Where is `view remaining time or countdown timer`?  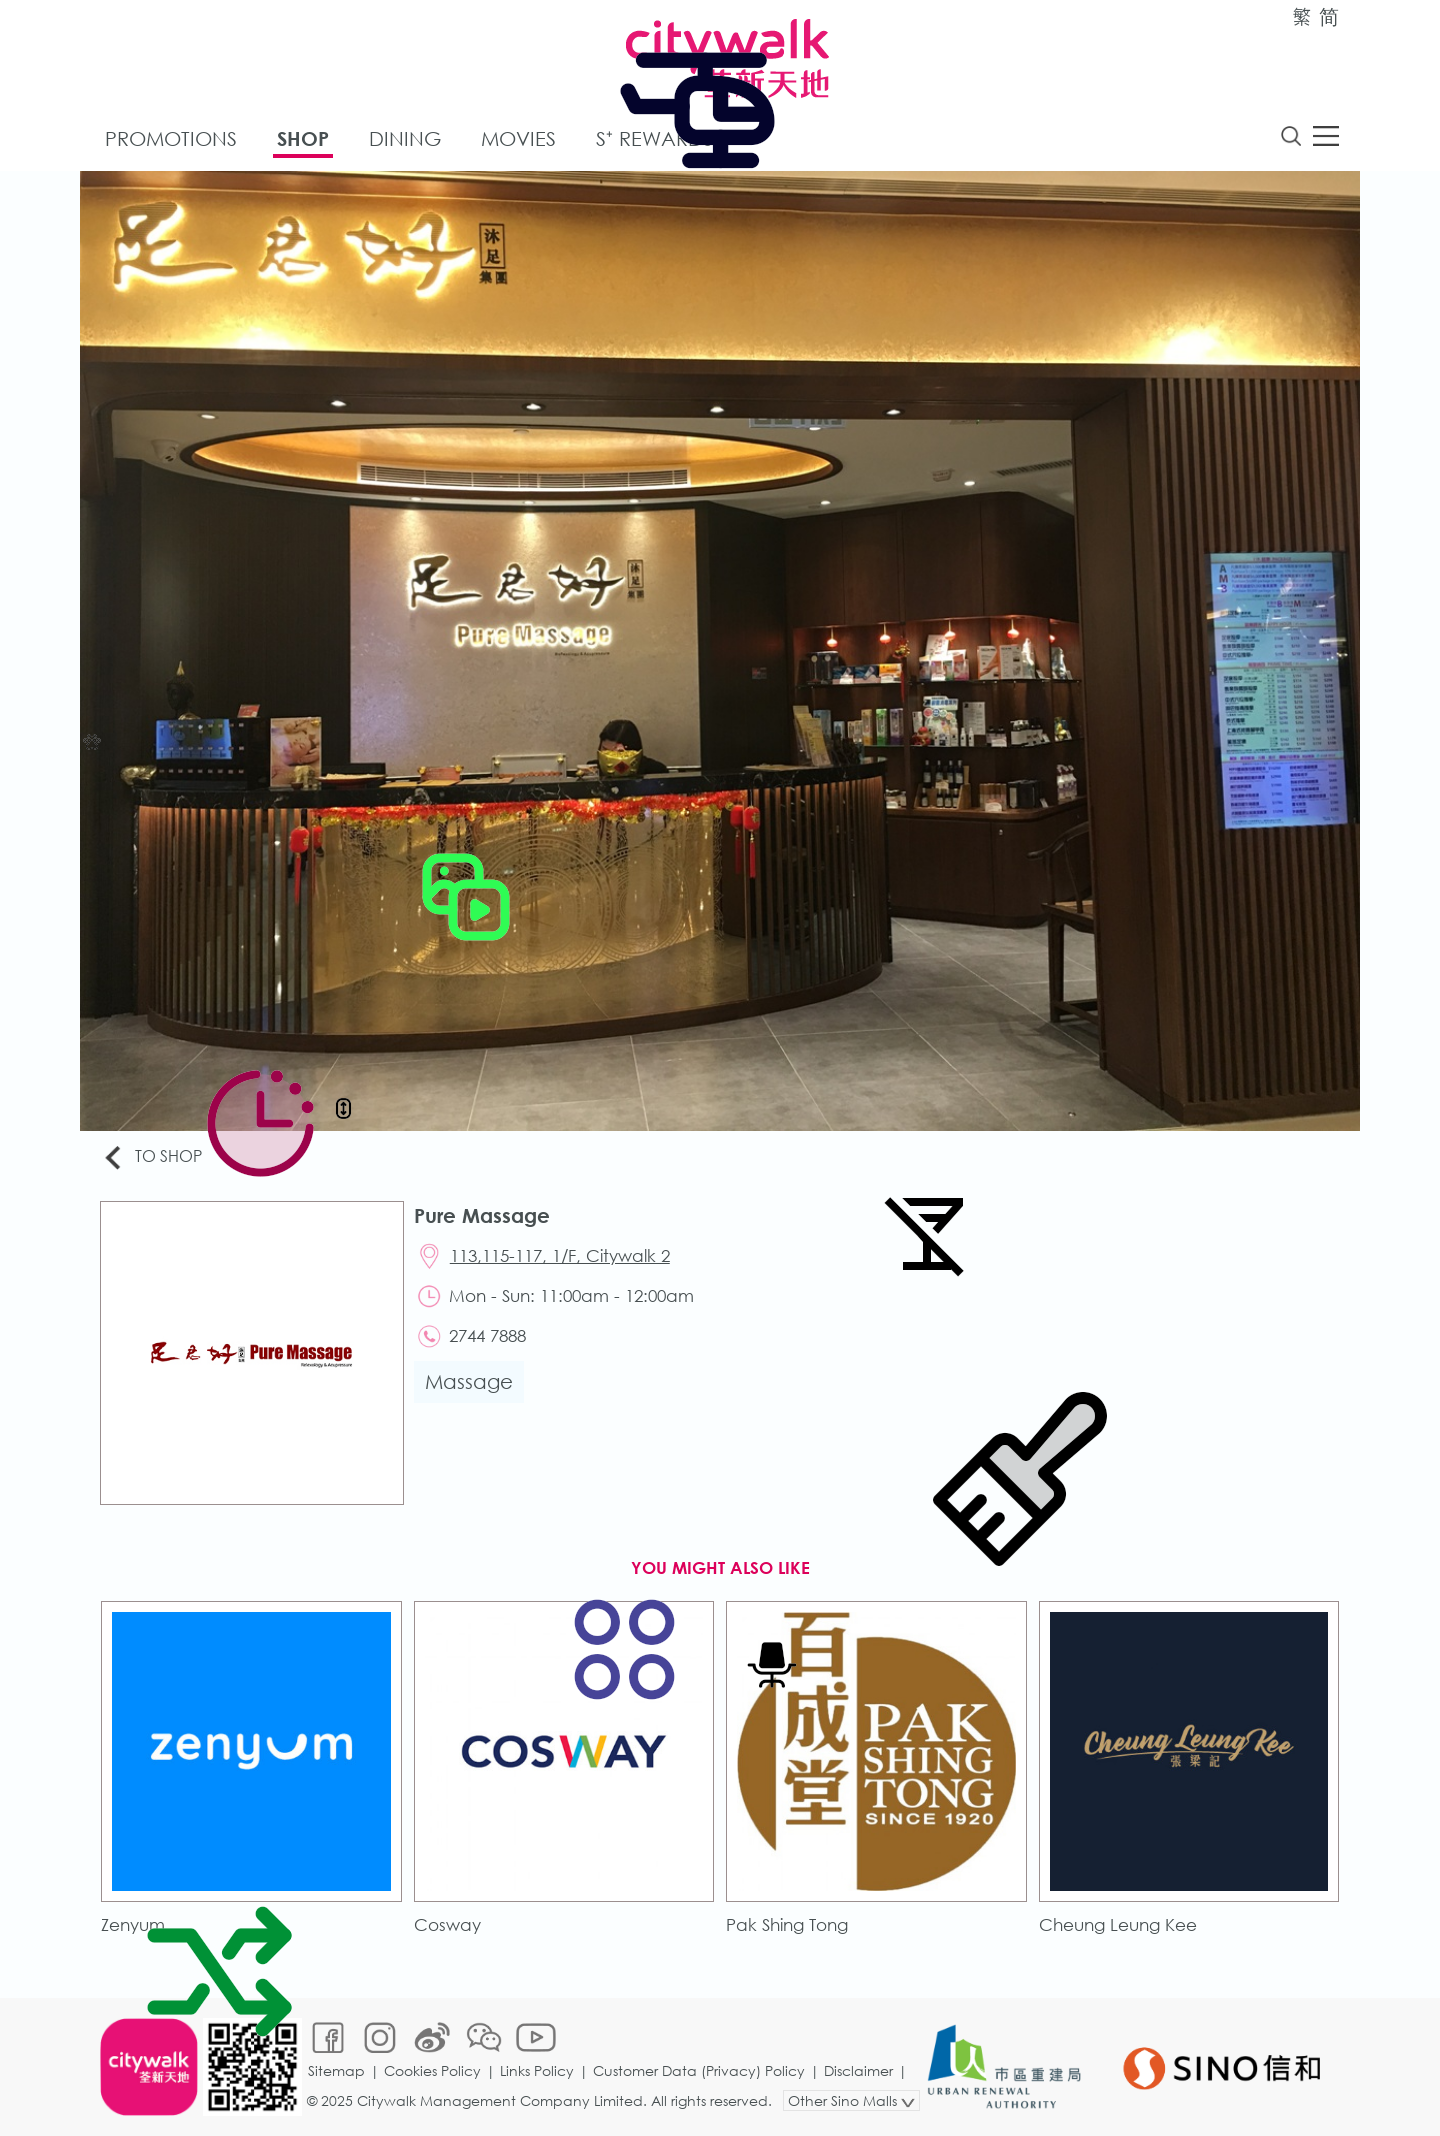
view remaining time or countdown timer is located at coordinates (260, 1123).